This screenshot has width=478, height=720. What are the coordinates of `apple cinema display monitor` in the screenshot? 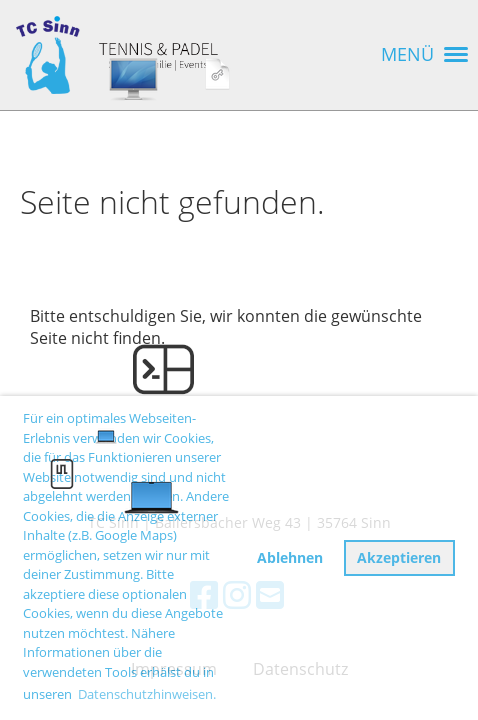 It's located at (133, 77).